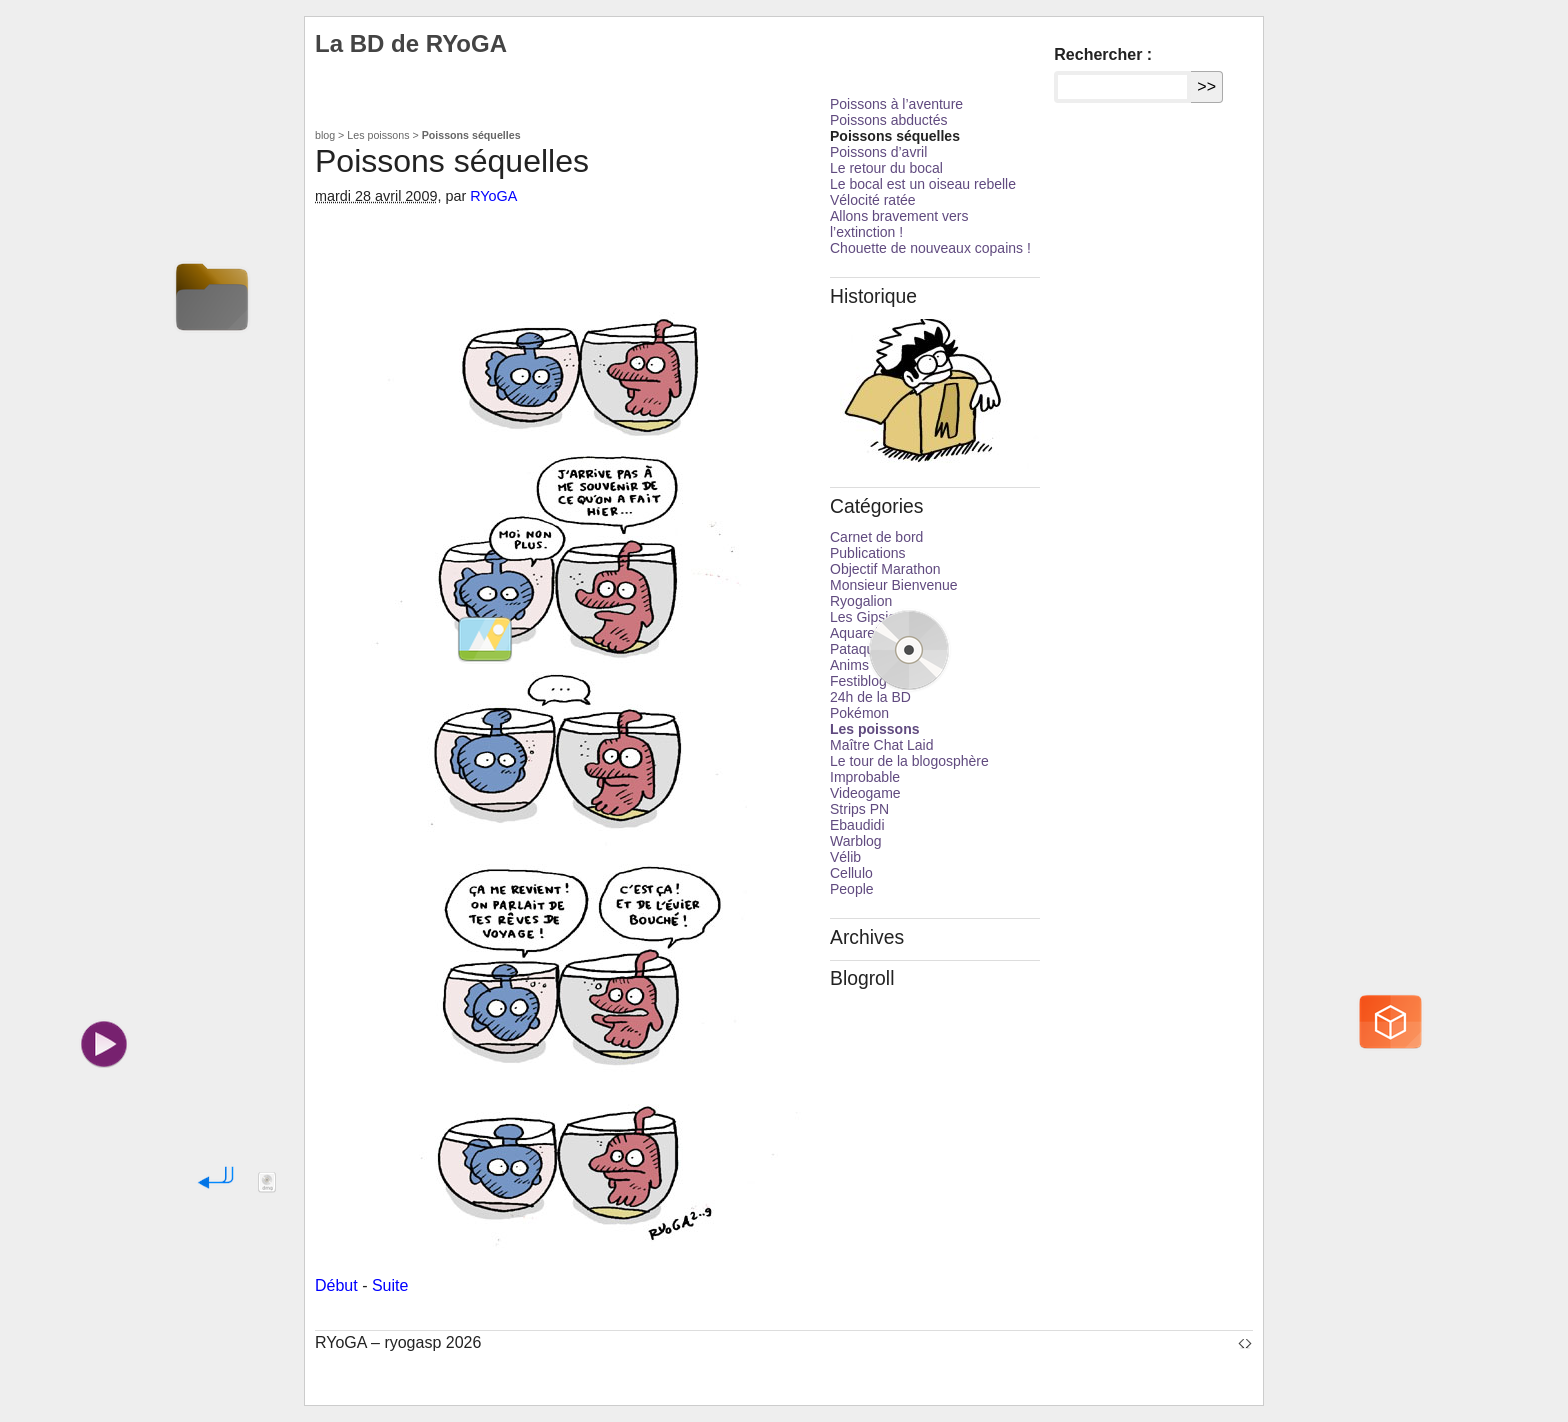 The image size is (1568, 1422). Describe the element at coordinates (215, 1175) in the screenshot. I see `reply to all recipients of an email` at that location.